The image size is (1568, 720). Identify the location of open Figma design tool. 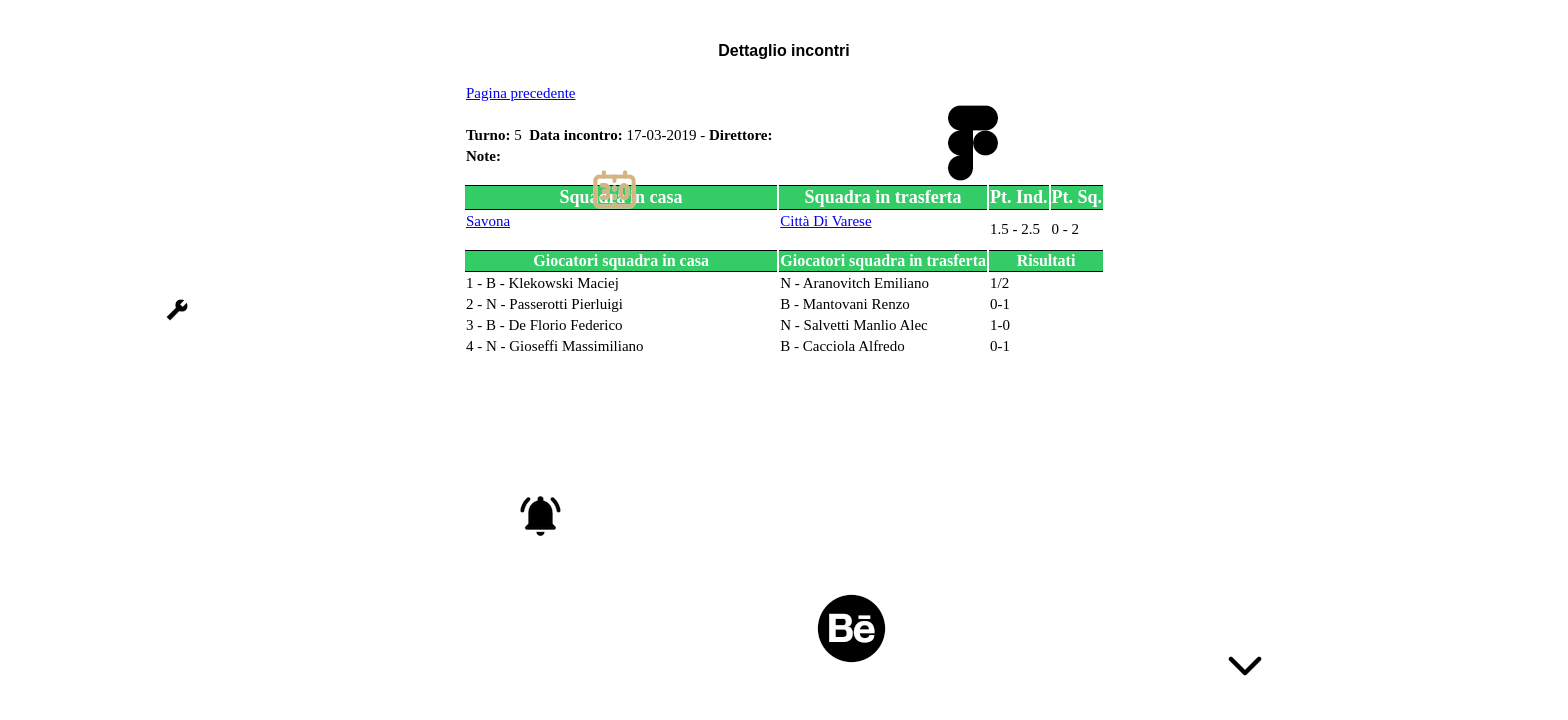
(973, 143).